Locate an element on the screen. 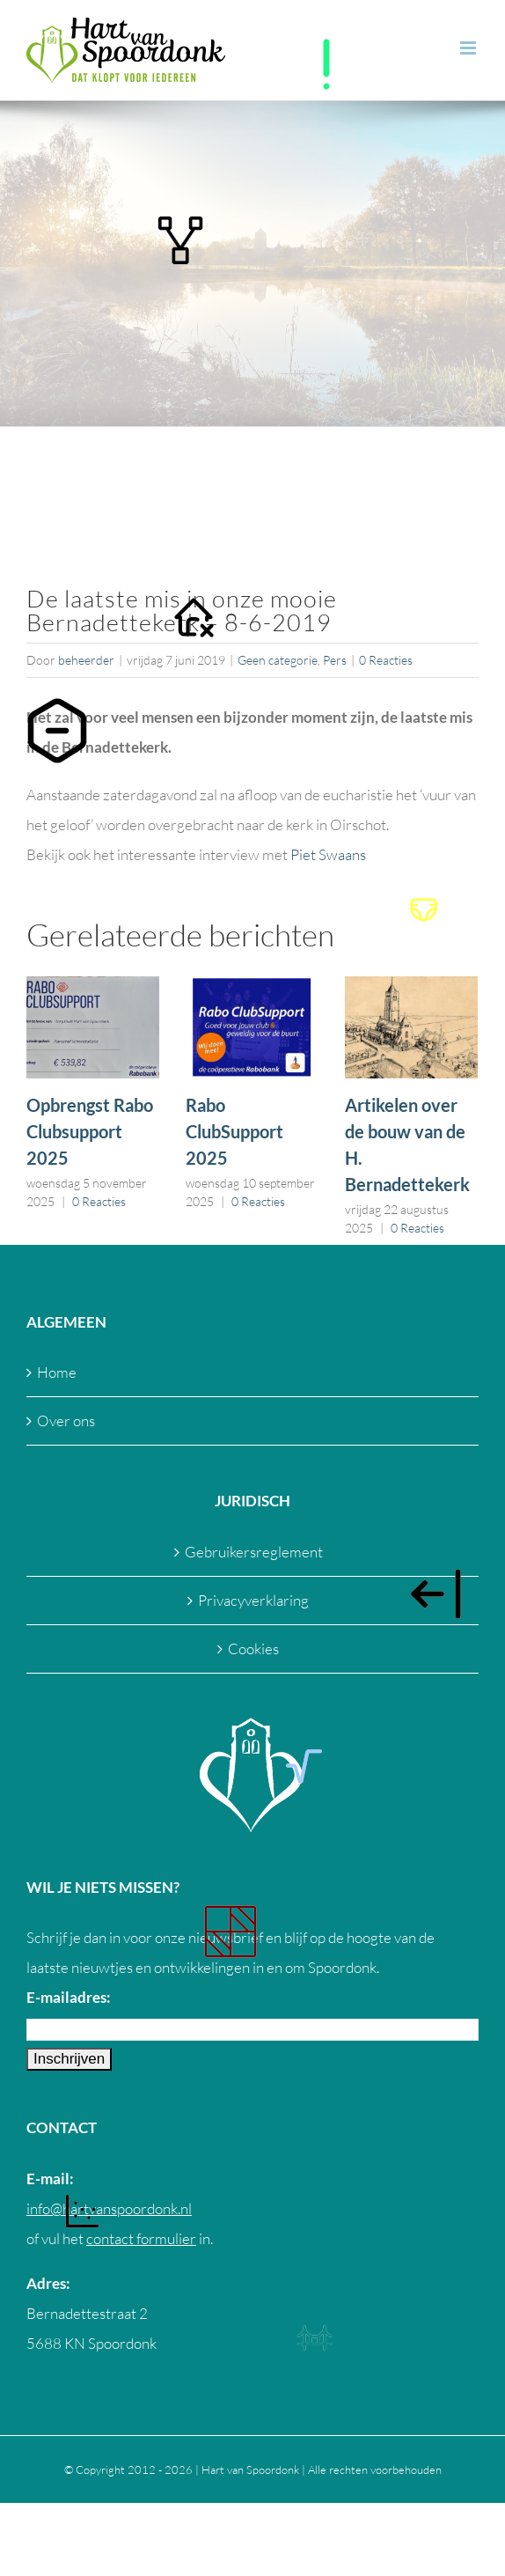  view nearby bridges or crossings is located at coordinates (314, 2337).